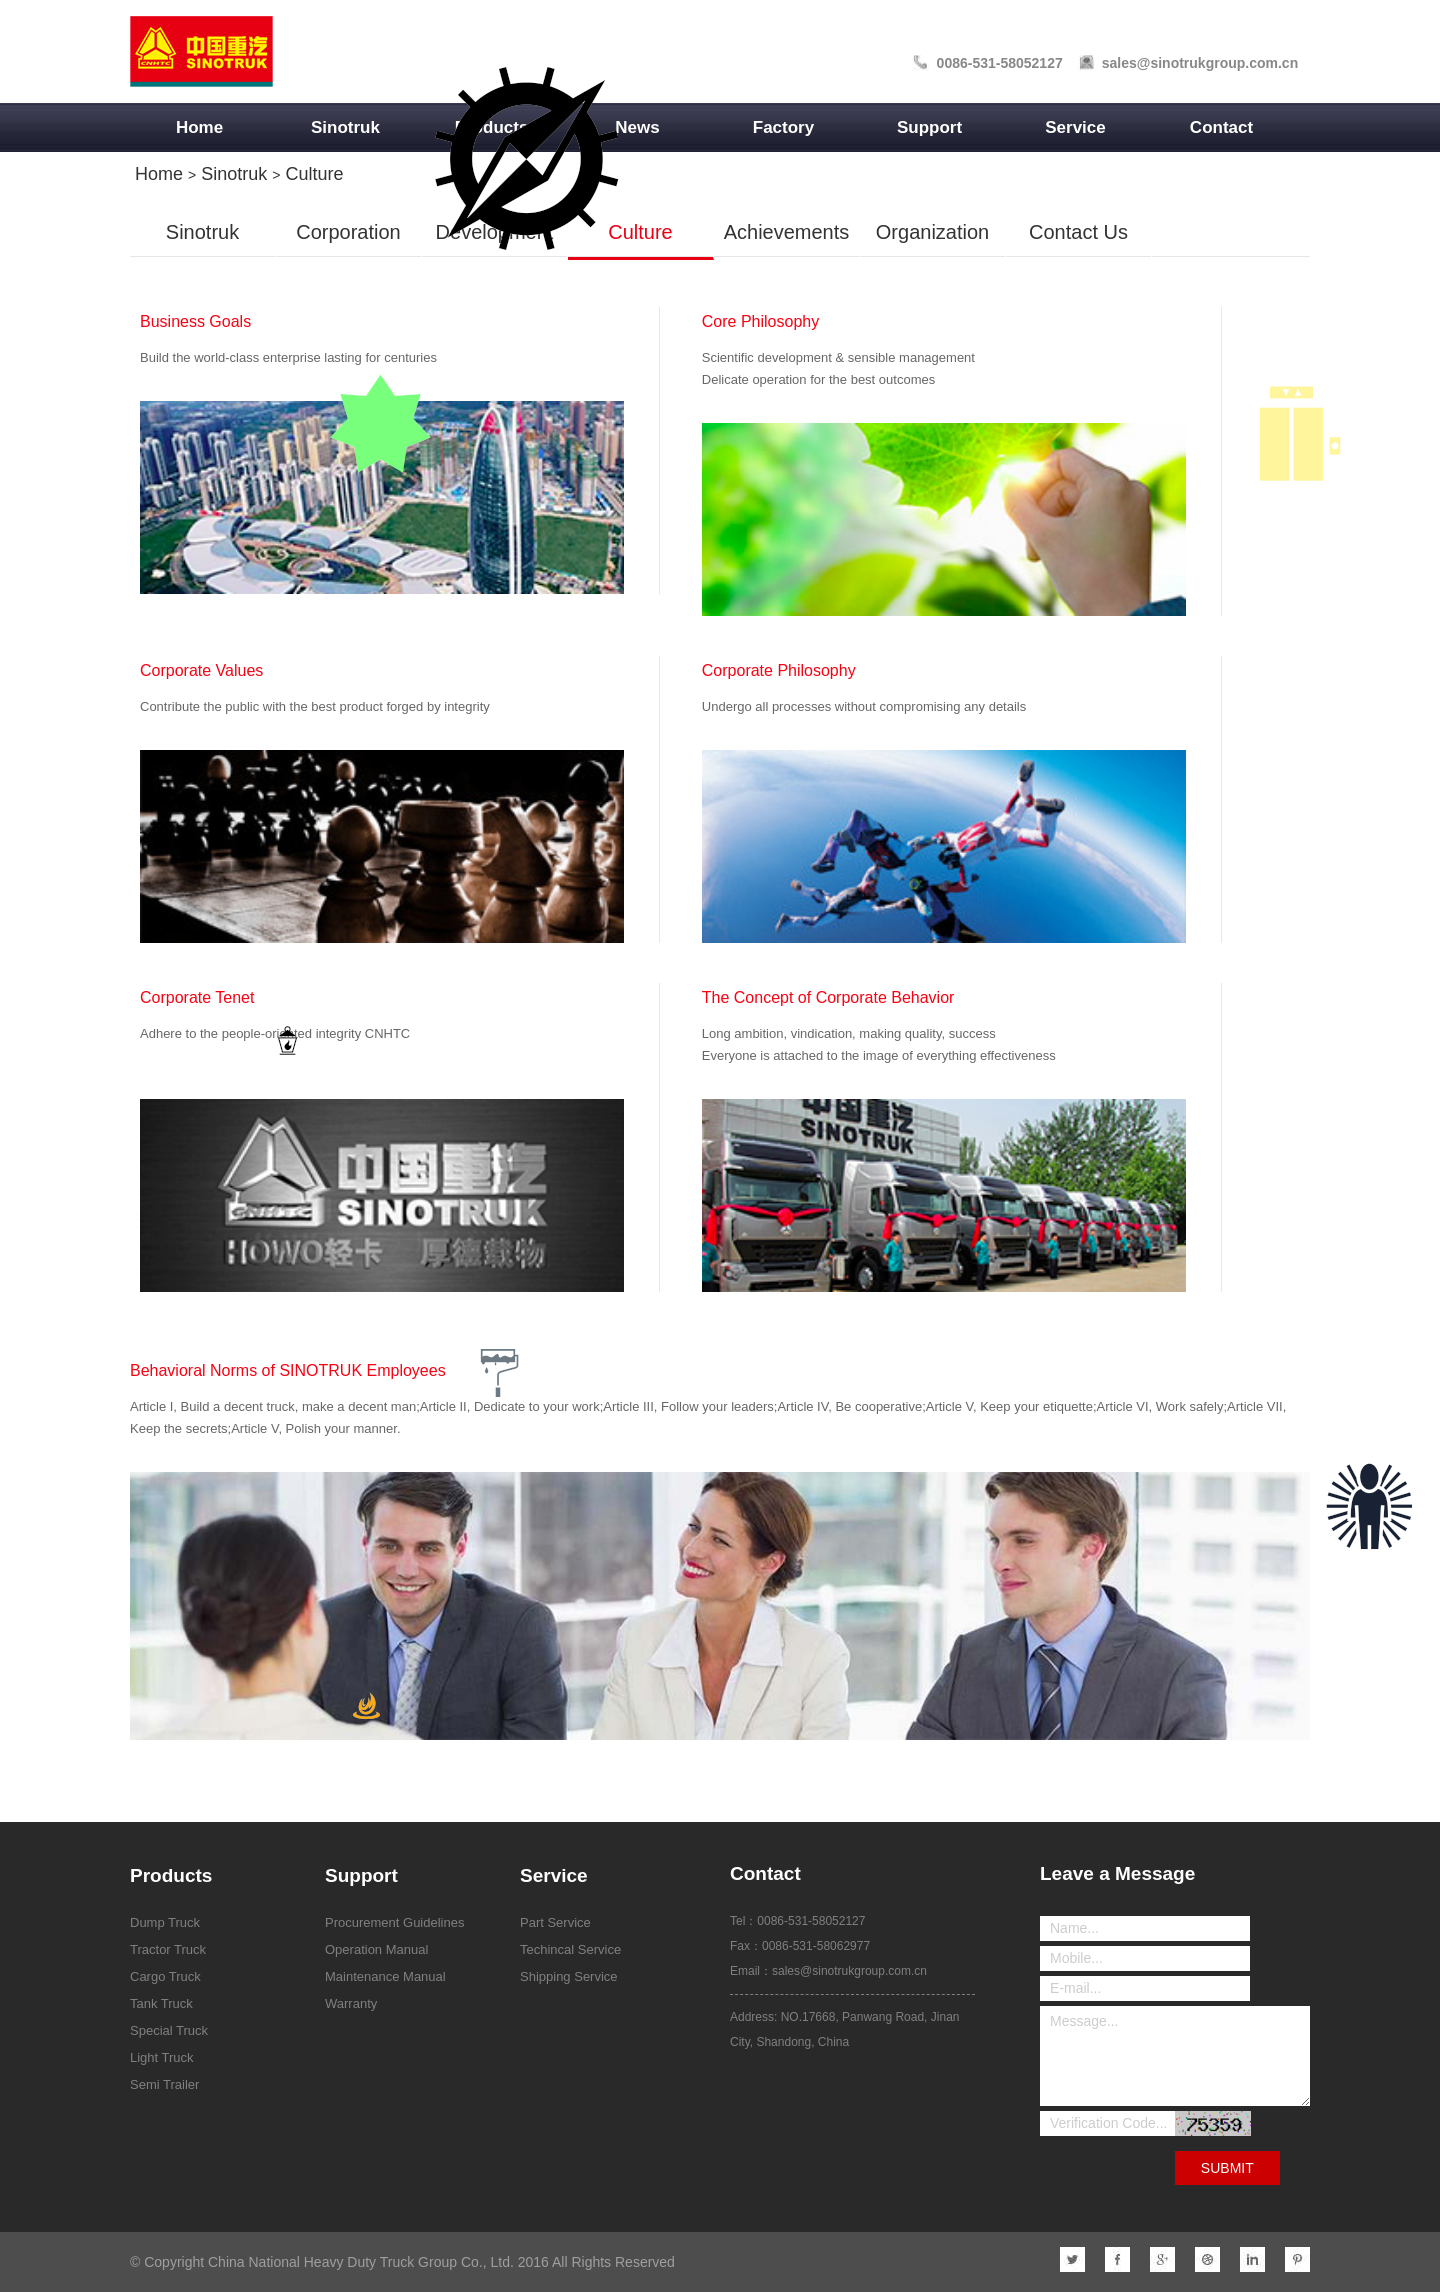 This screenshot has width=1440, height=2292. What do you see at coordinates (287, 1040) in the screenshot?
I see `toggle lantern or light source on/off` at bounding box center [287, 1040].